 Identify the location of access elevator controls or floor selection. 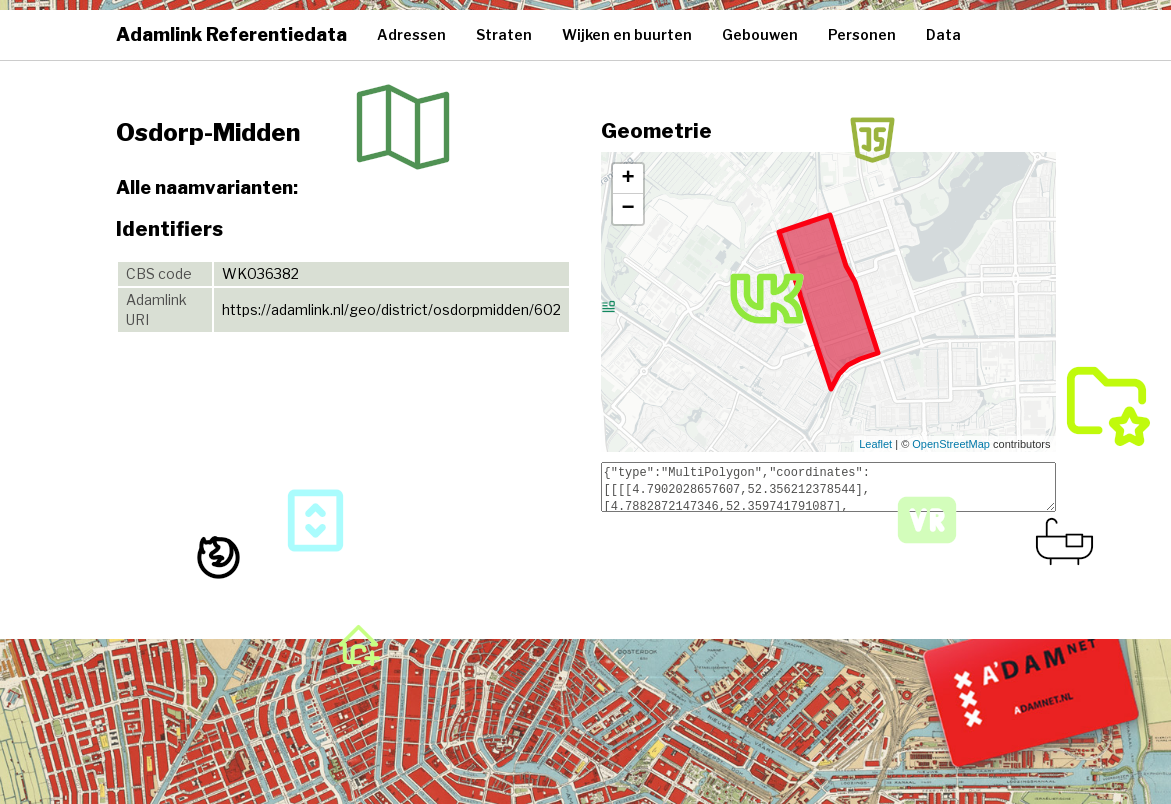
(315, 520).